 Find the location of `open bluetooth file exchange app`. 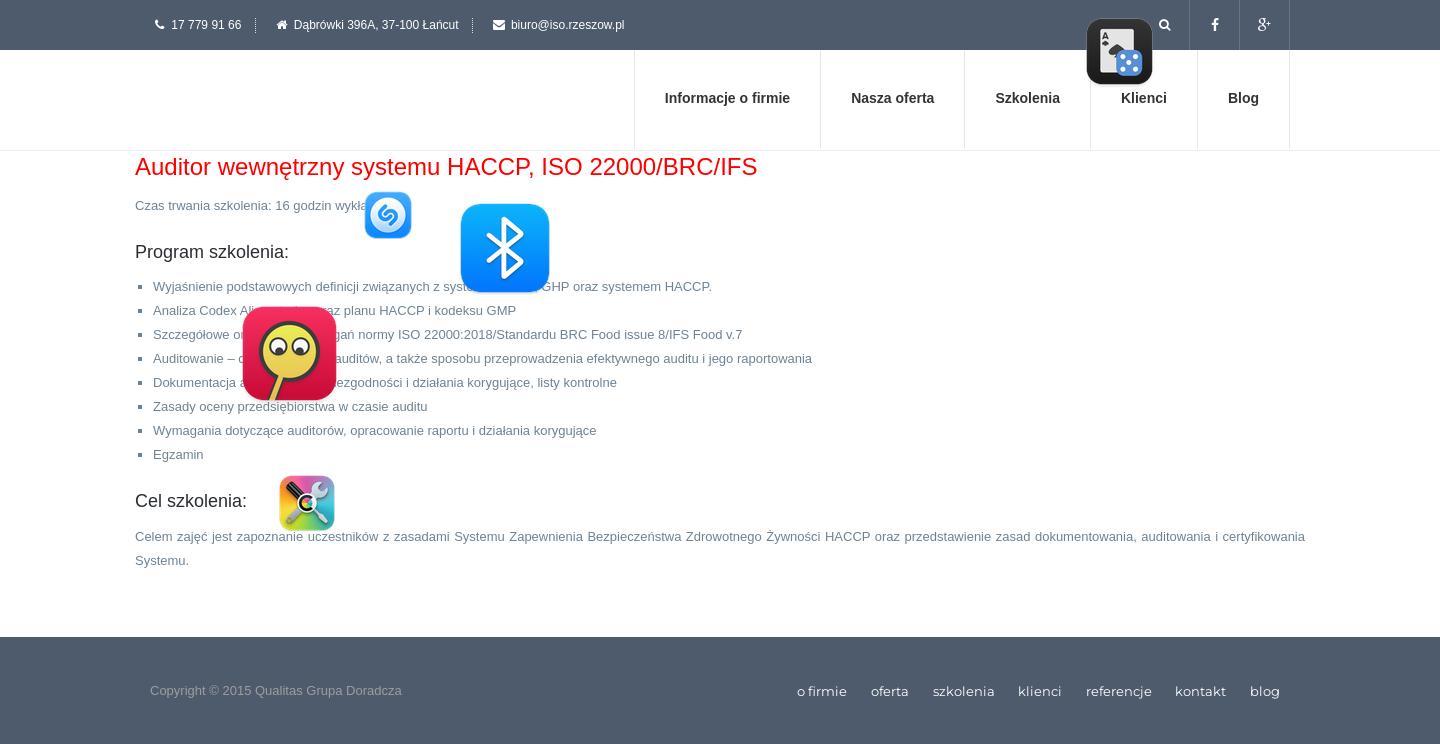

open bluetooth file exchange app is located at coordinates (505, 248).